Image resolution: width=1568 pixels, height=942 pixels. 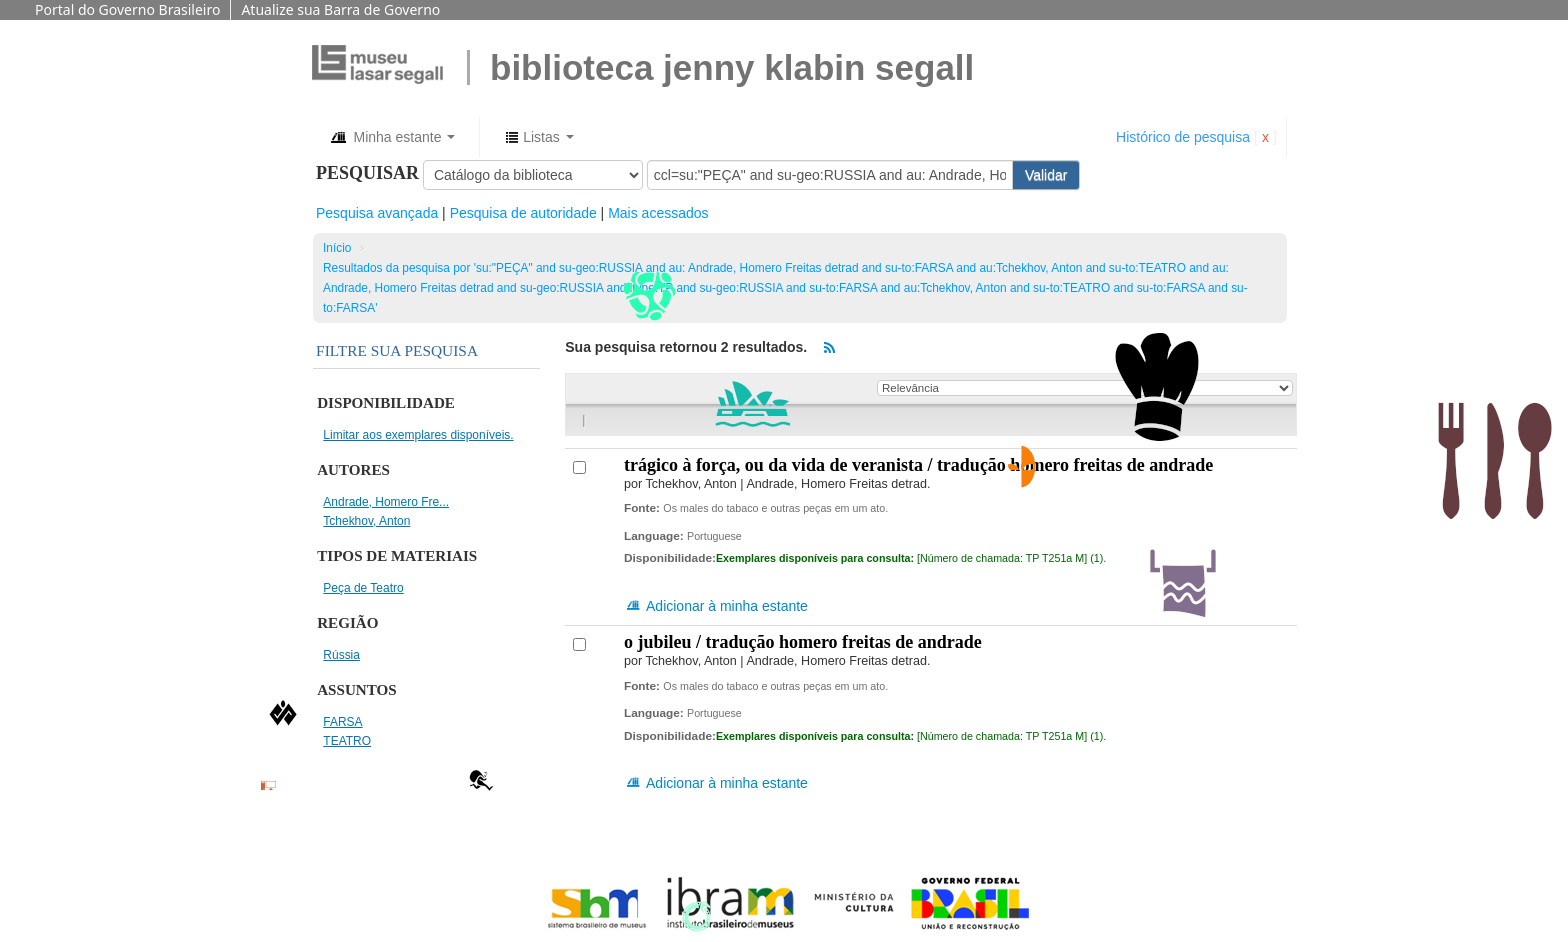 What do you see at coordinates (649, 295) in the screenshot?
I see `indicates a multi-attack or combo ability in a game` at bounding box center [649, 295].